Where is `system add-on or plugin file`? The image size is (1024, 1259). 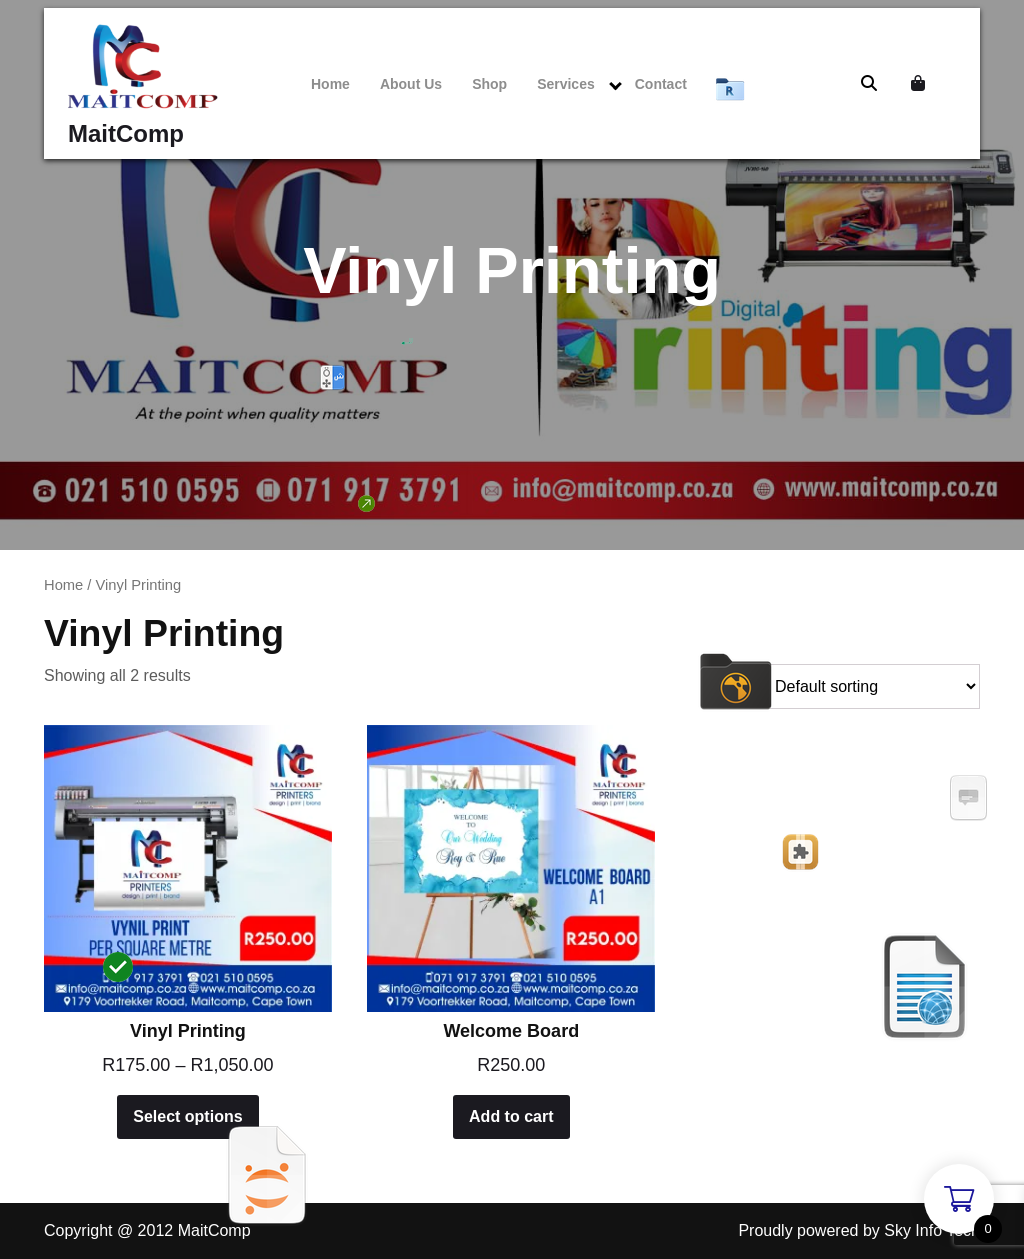 system add-on or plugin file is located at coordinates (800, 852).